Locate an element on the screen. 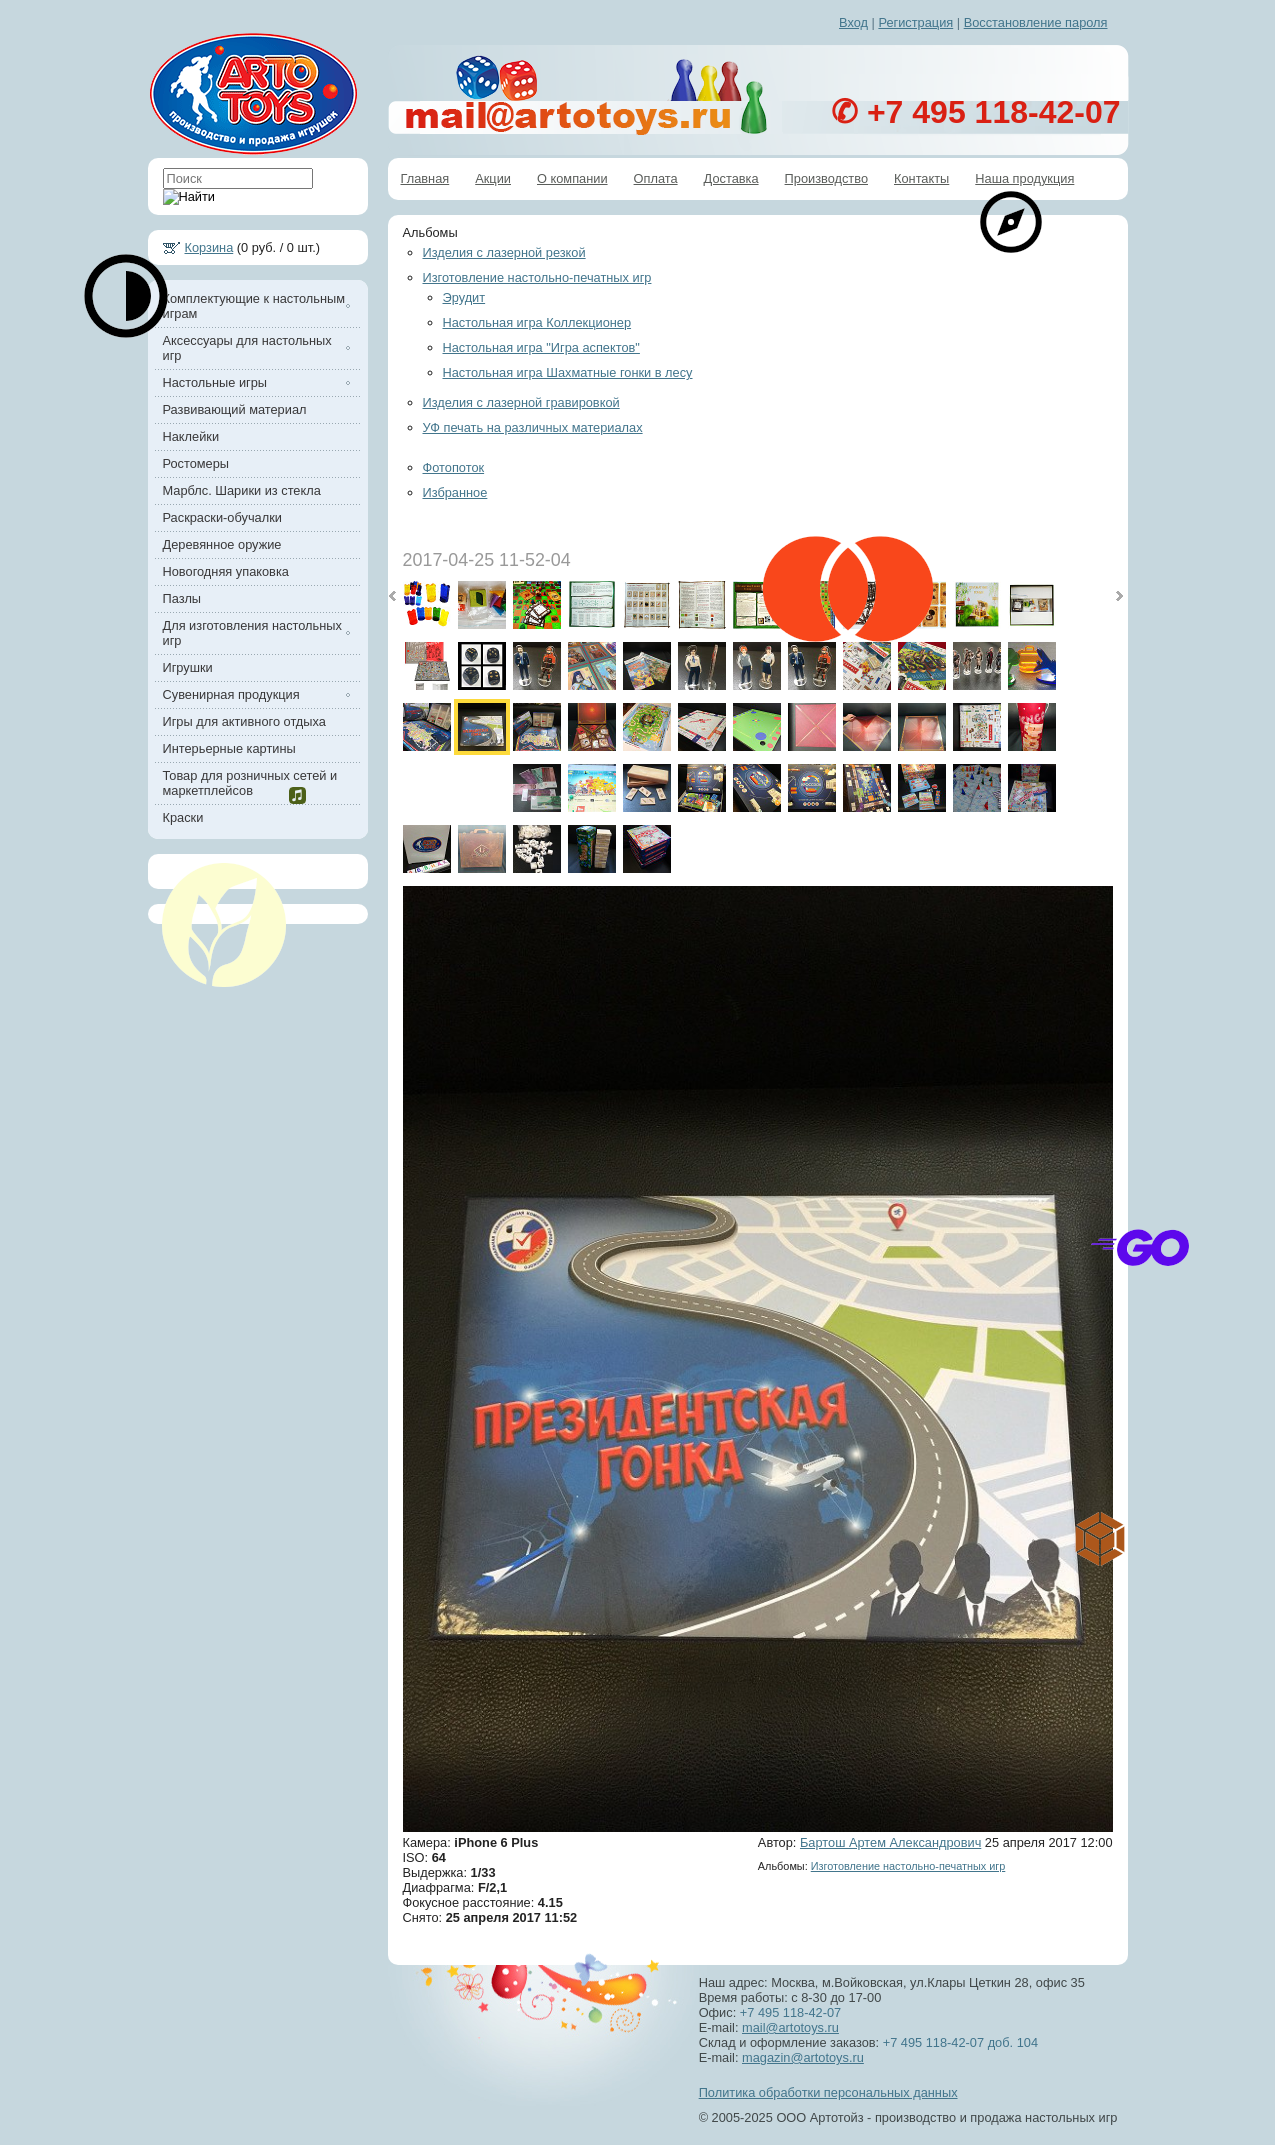 The width and height of the screenshot is (1275, 2145). webpack module bundler logo is located at coordinates (1100, 1539).